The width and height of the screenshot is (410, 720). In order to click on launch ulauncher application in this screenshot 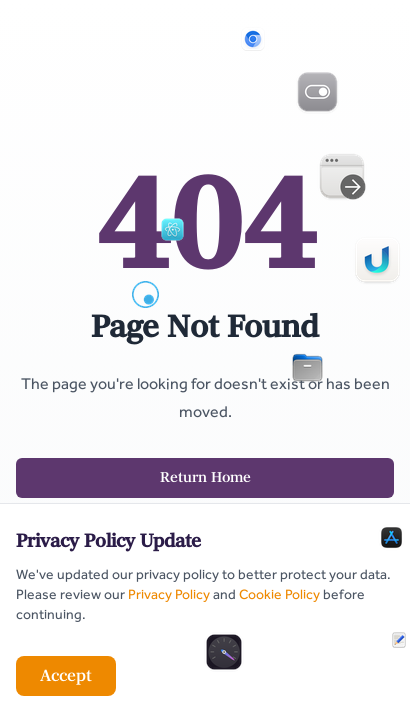, I will do `click(377, 259)`.